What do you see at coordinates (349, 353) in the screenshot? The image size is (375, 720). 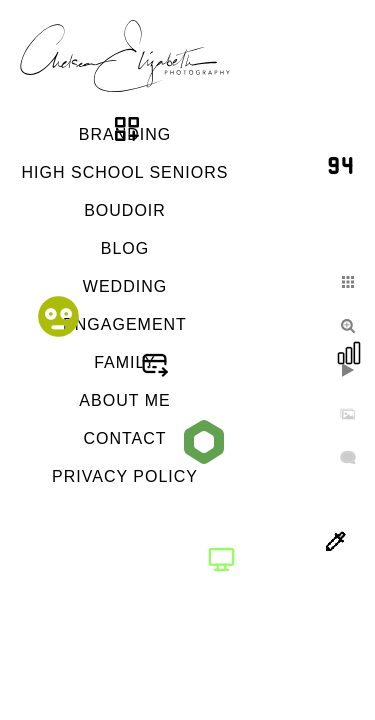 I see `view analytics and statistics` at bounding box center [349, 353].